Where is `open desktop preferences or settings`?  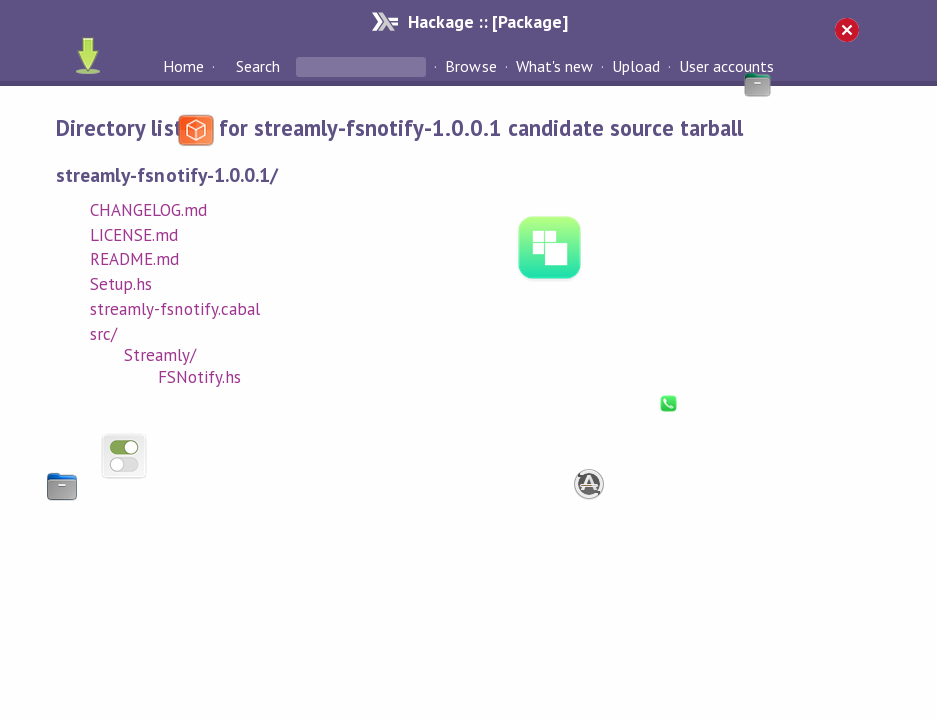
open desktop preferences or settings is located at coordinates (124, 456).